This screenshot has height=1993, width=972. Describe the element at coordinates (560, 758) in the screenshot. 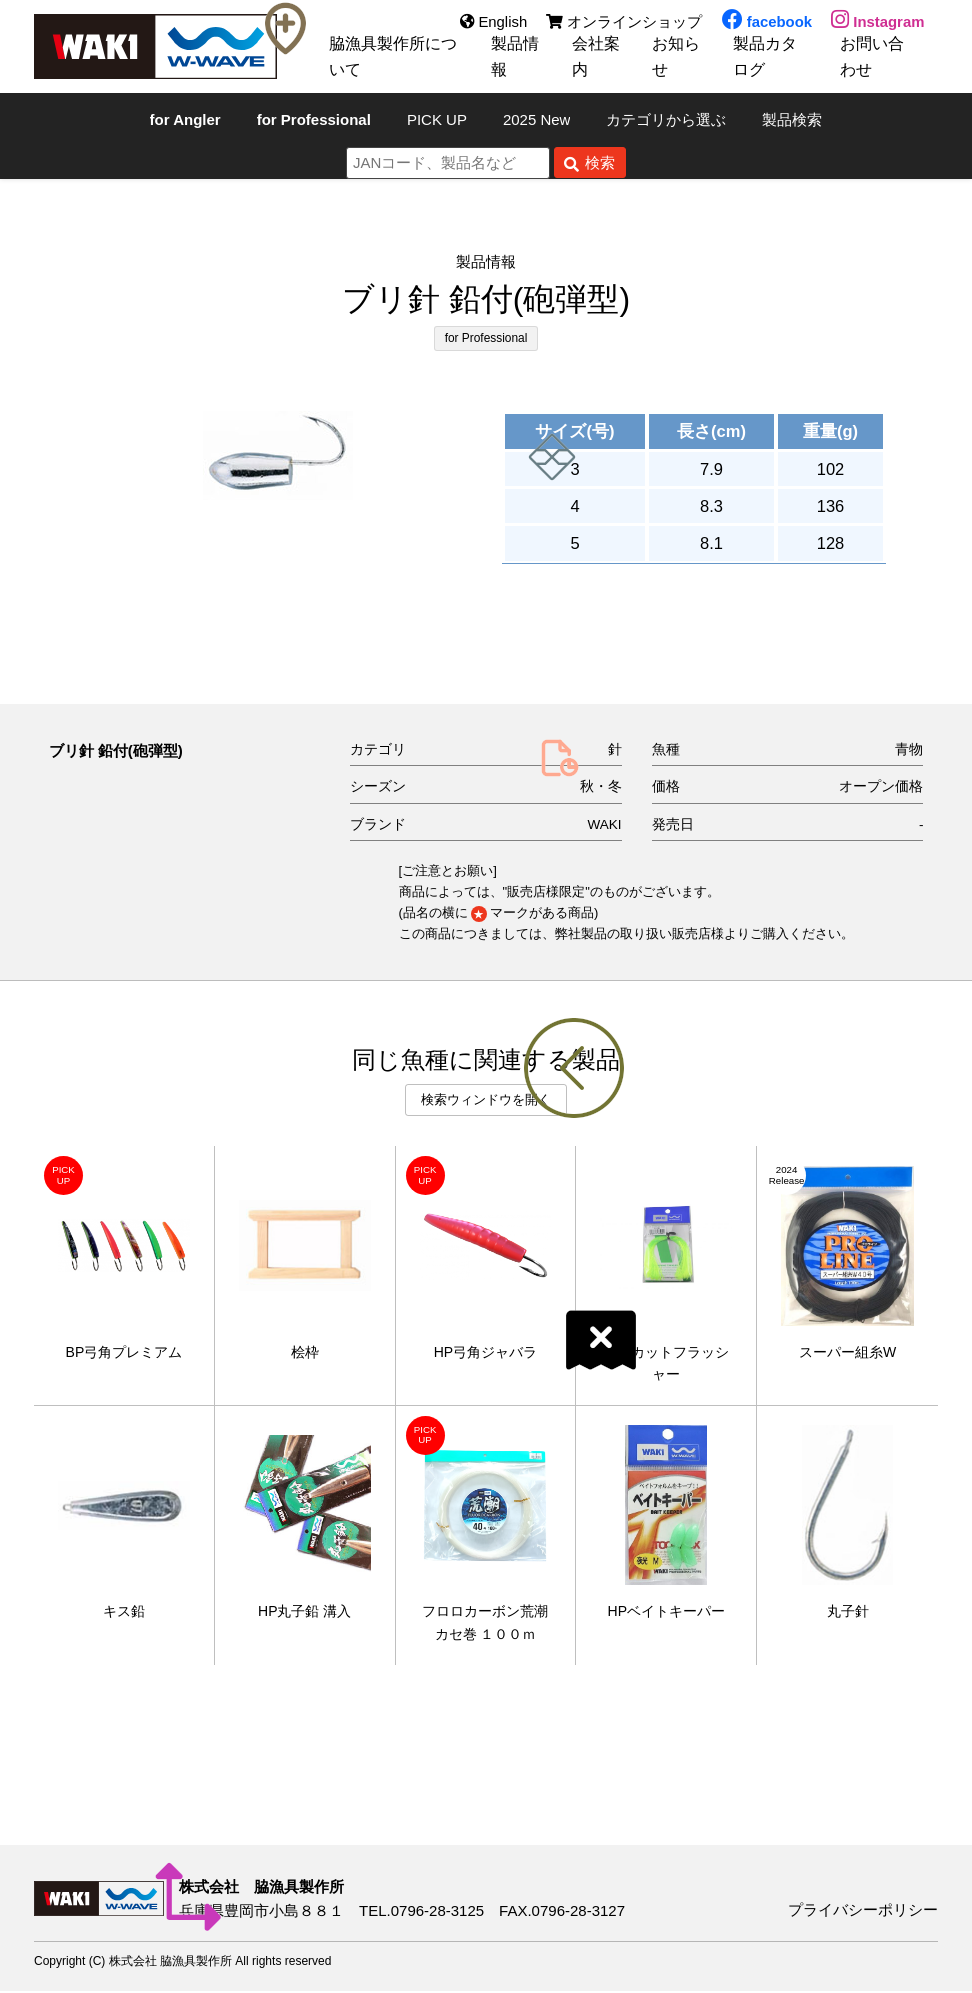

I see `view file analytics or report` at that location.